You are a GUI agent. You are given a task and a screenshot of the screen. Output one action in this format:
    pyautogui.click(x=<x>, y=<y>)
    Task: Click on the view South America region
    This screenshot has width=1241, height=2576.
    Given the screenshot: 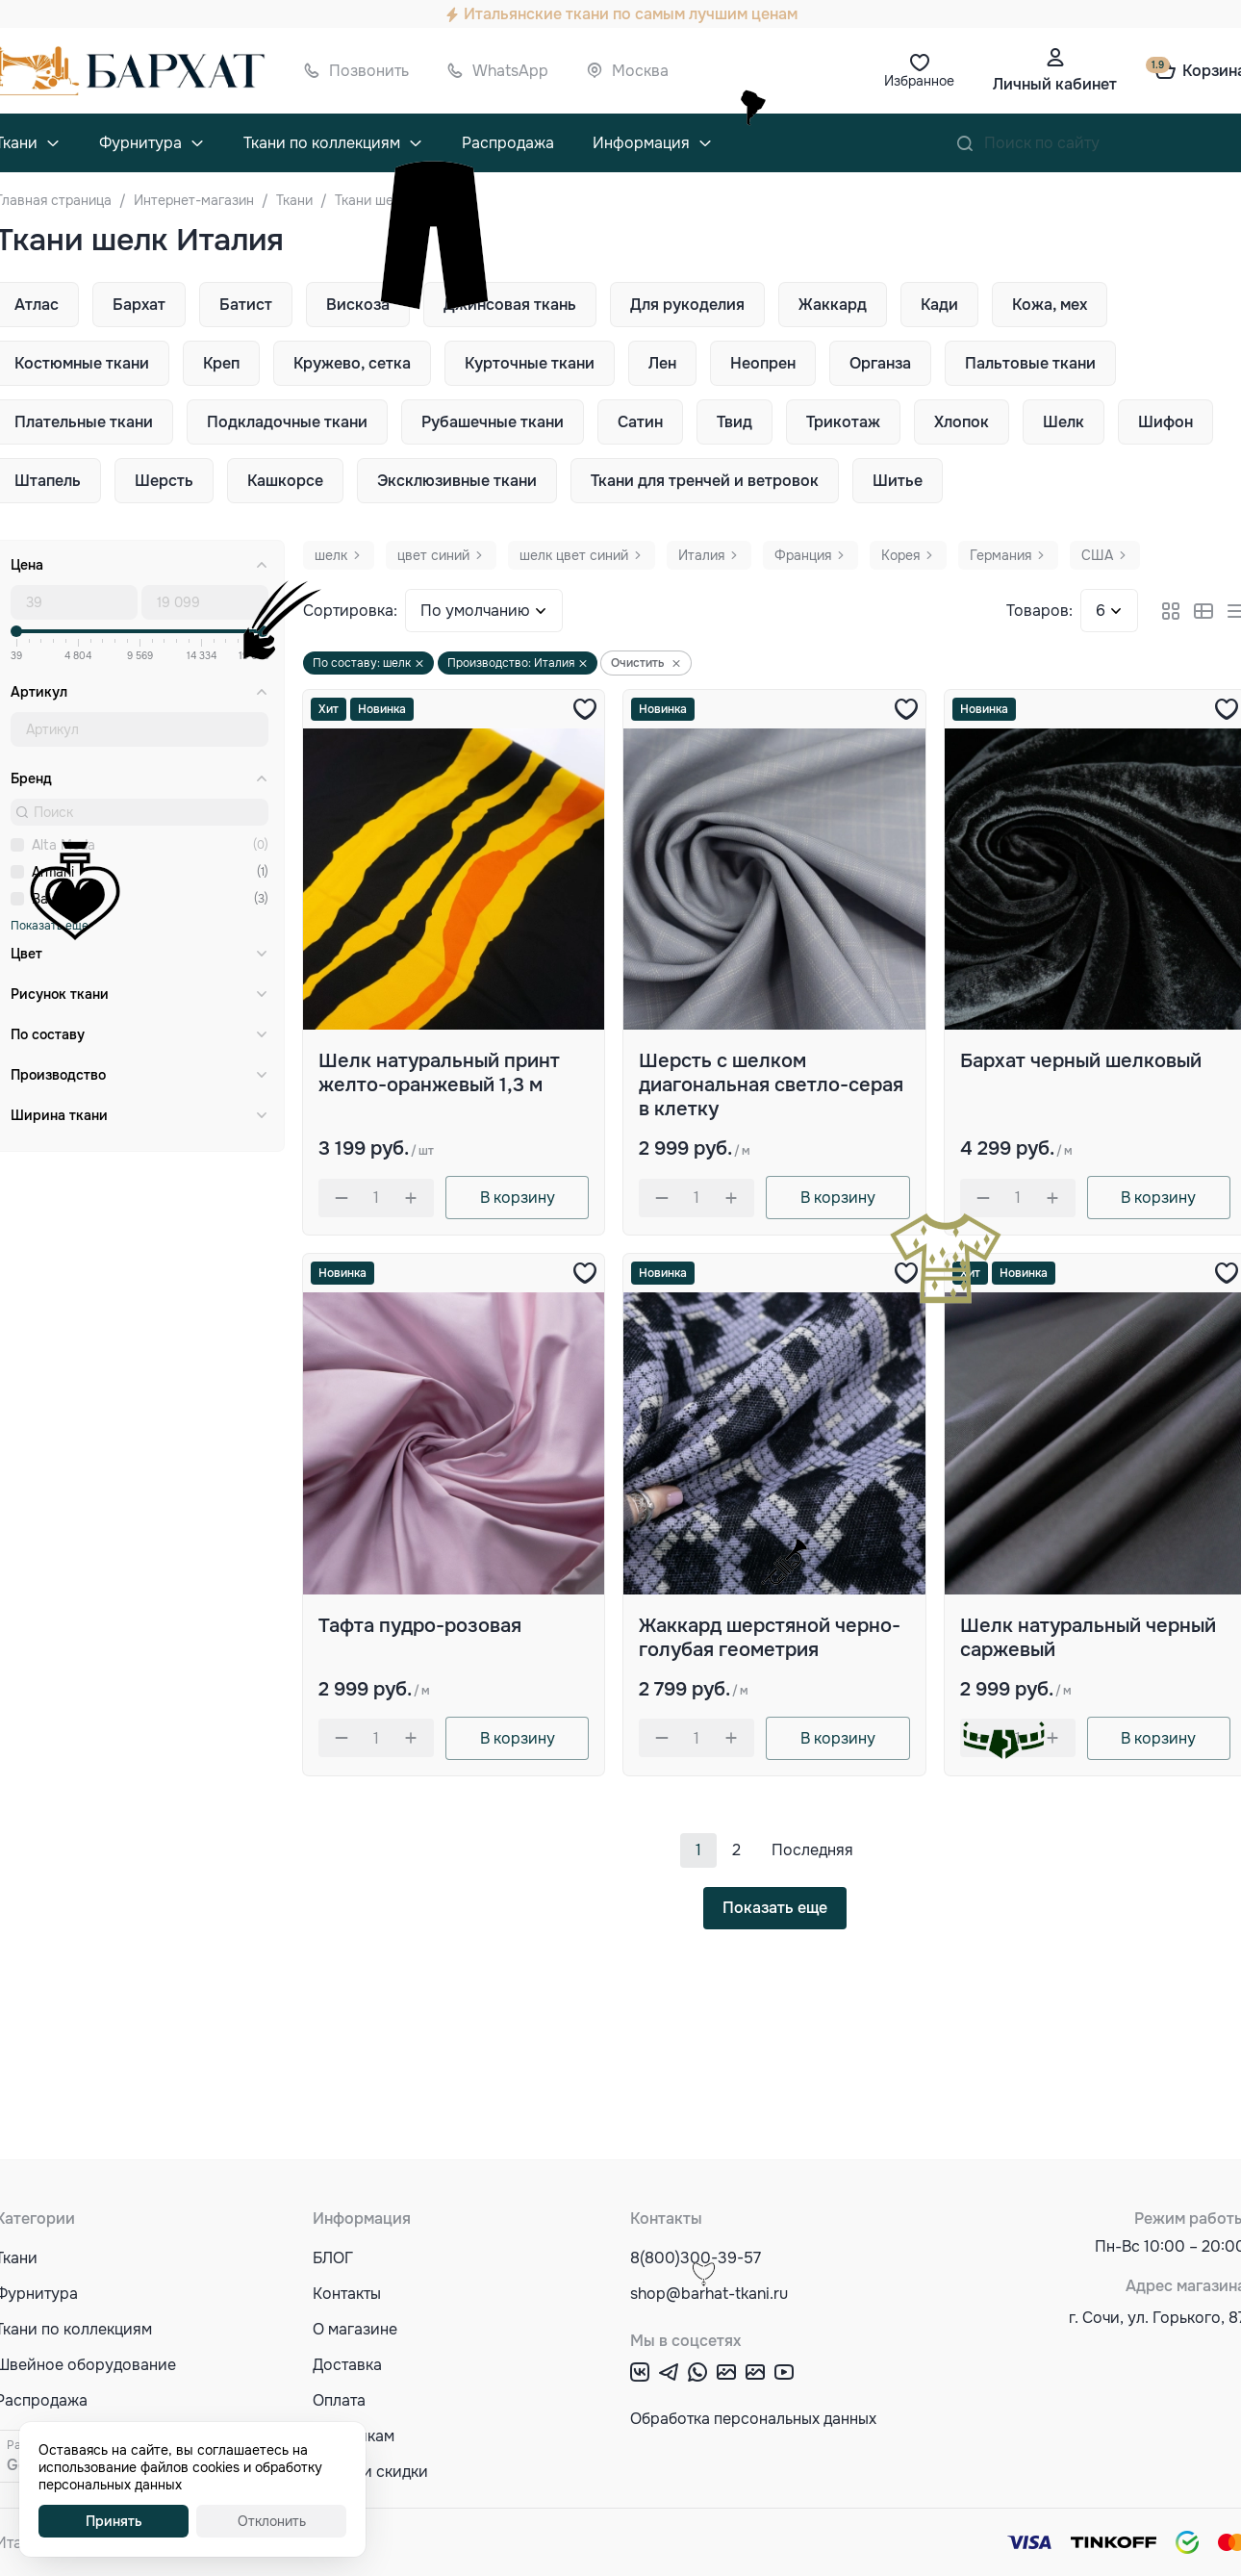 What is the action you would take?
    pyautogui.click(x=753, y=108)
    